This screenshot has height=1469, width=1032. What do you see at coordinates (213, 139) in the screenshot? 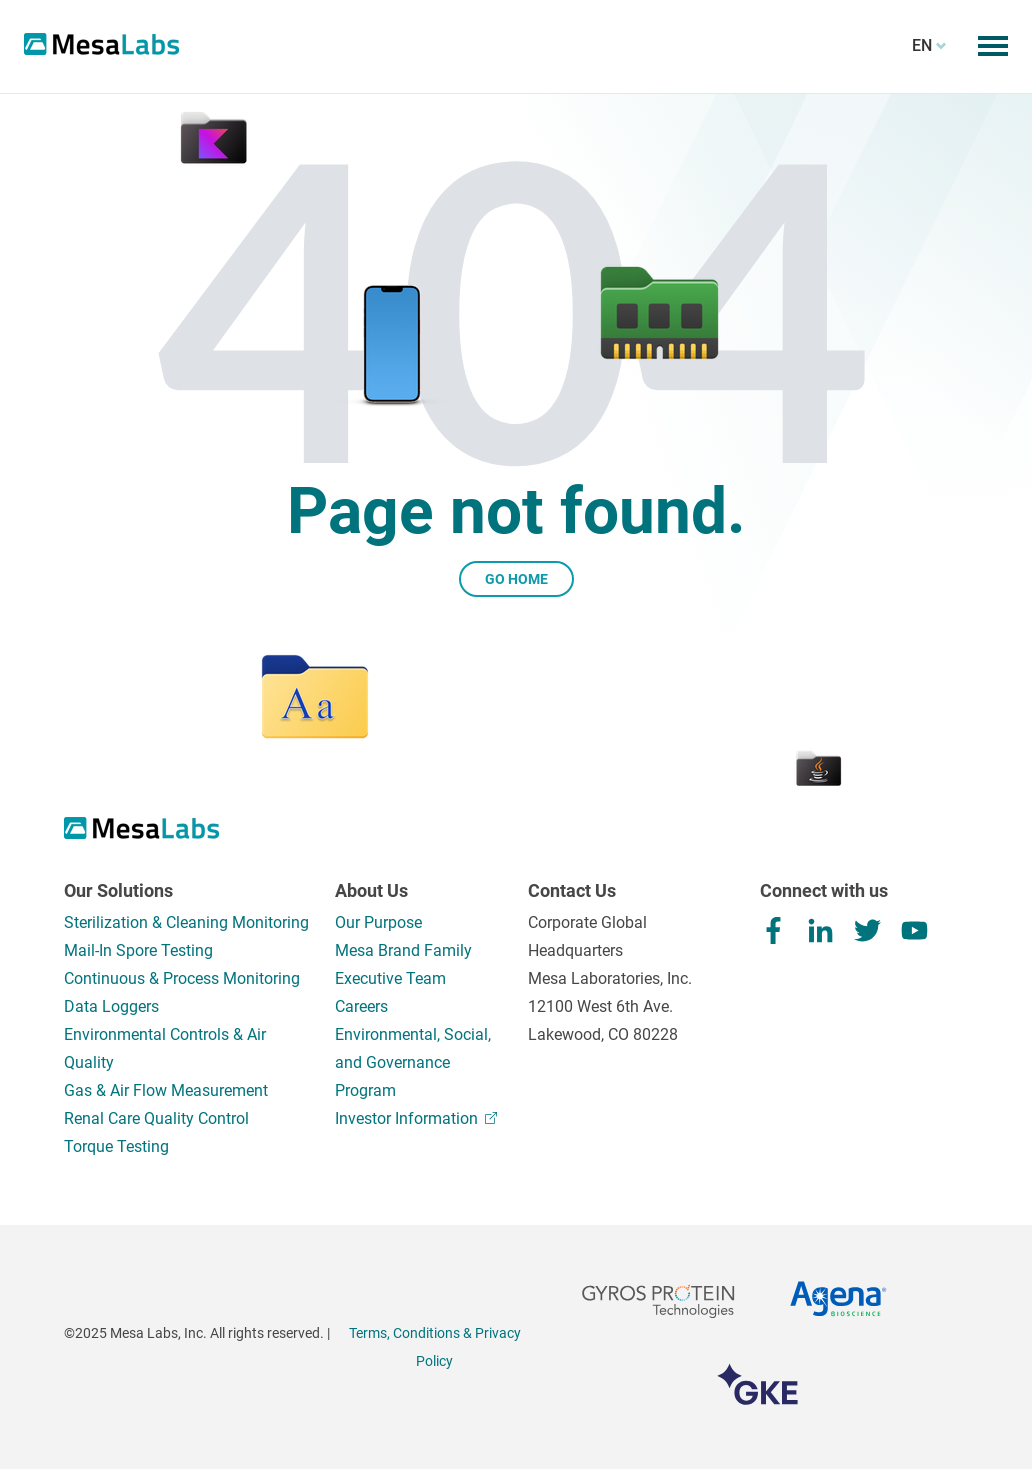
I see `open kotlin project folder` at bounding box center [213, 139].